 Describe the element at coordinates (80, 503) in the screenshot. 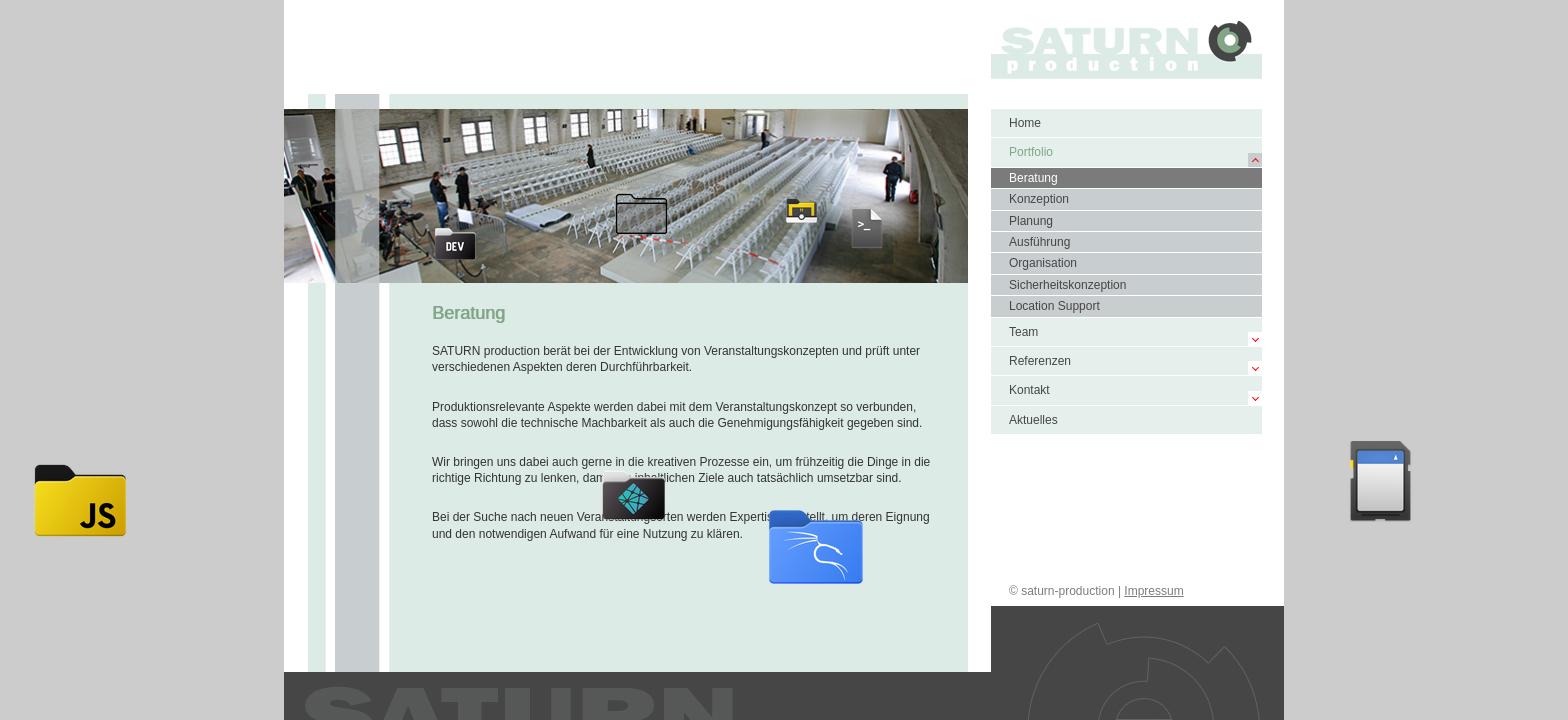

I see `open folder containing javascript files` at that location.